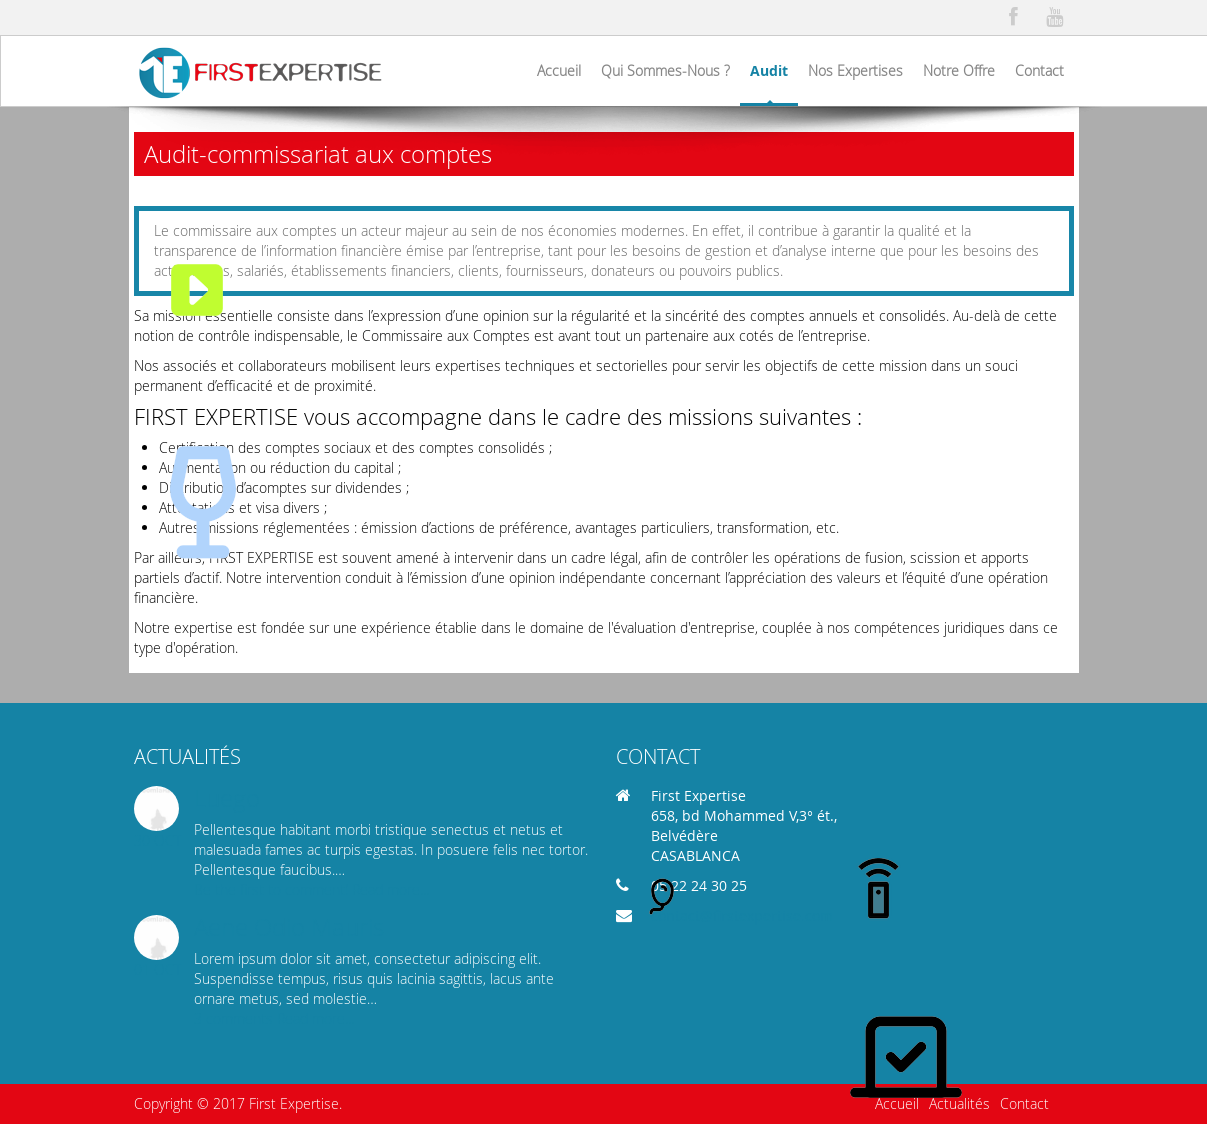  I want to click on access remote control settings, so click(878, 889).